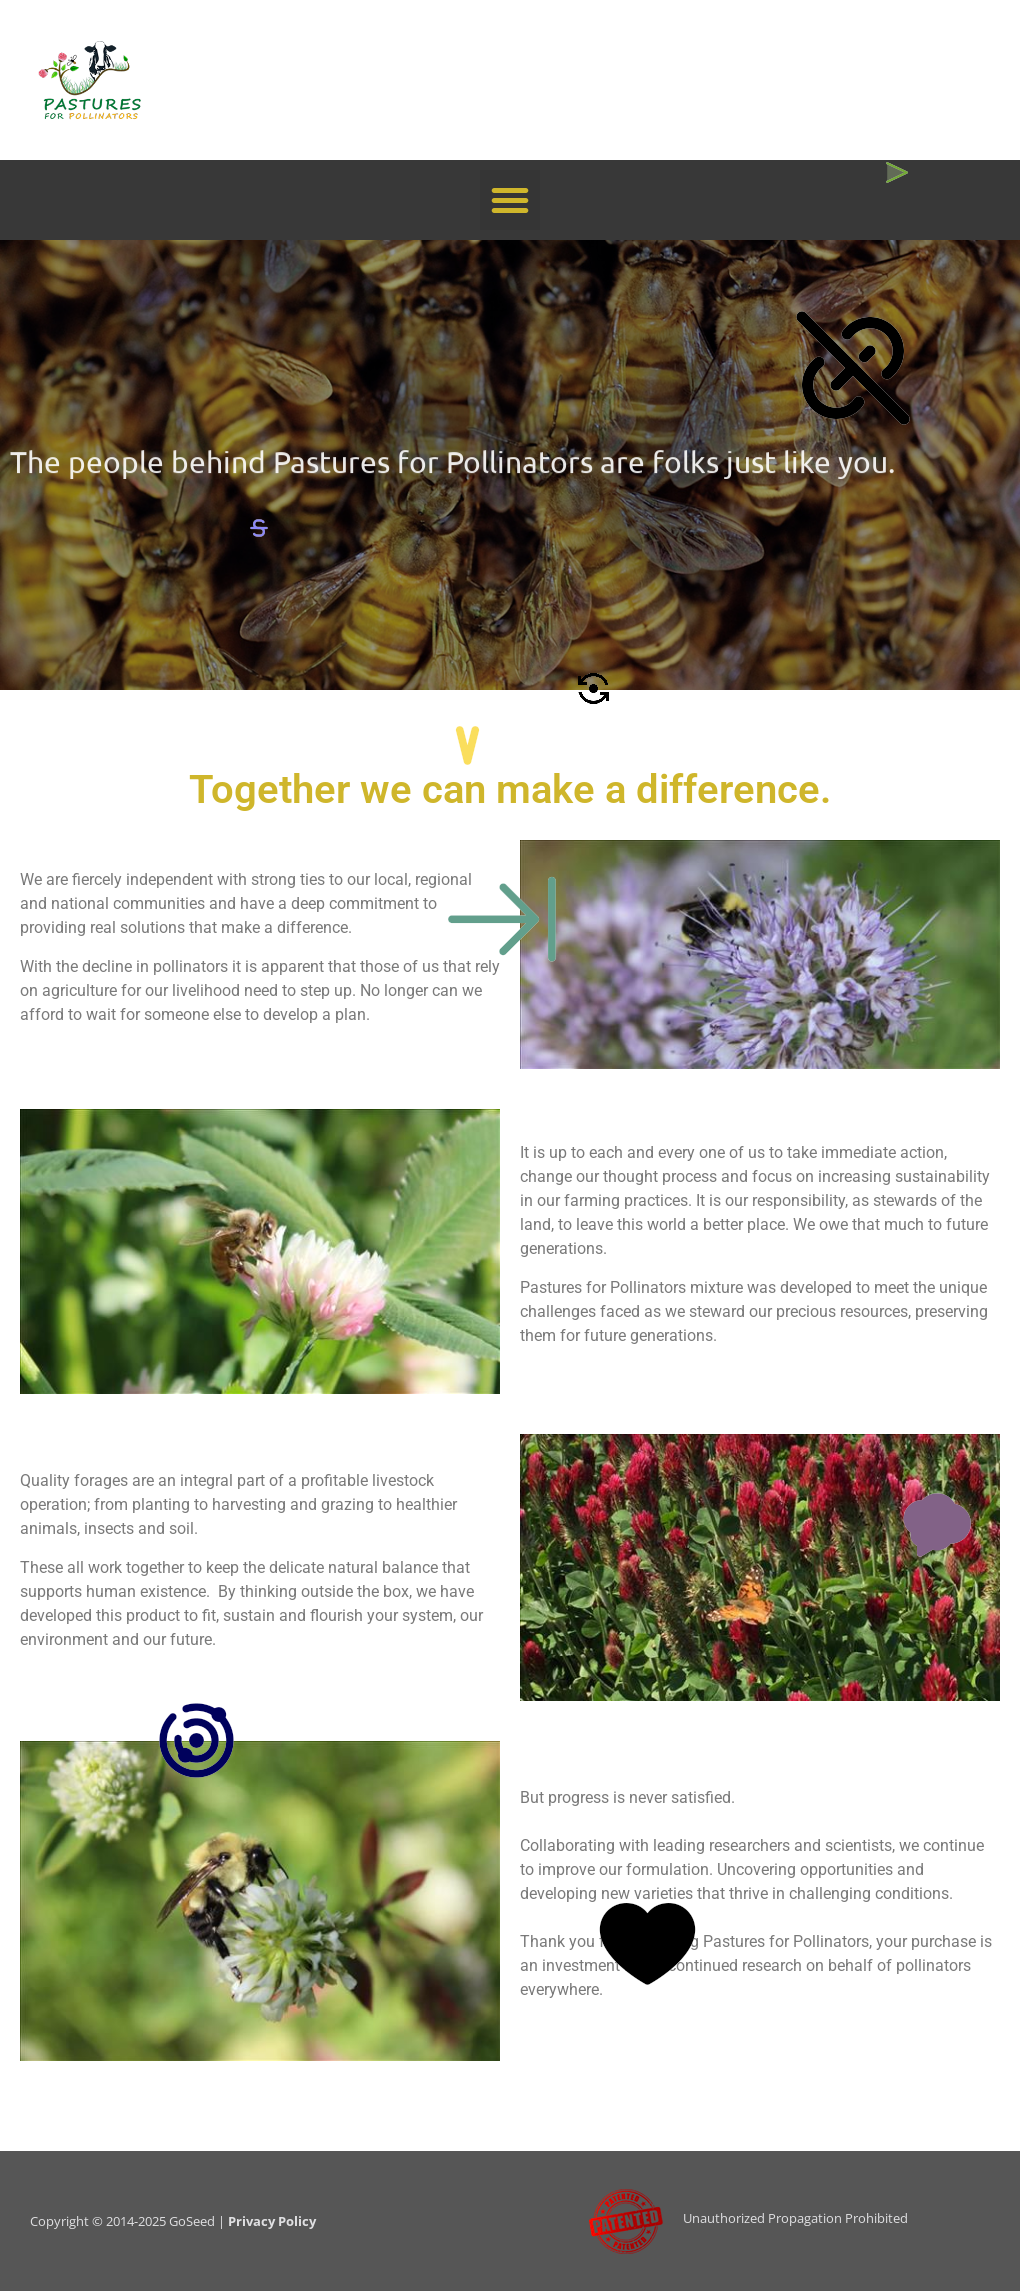  What do you see at coordinates (647, 1940) in the screenshot?
I see `add to favorites` at bounding box center [647, 1940].